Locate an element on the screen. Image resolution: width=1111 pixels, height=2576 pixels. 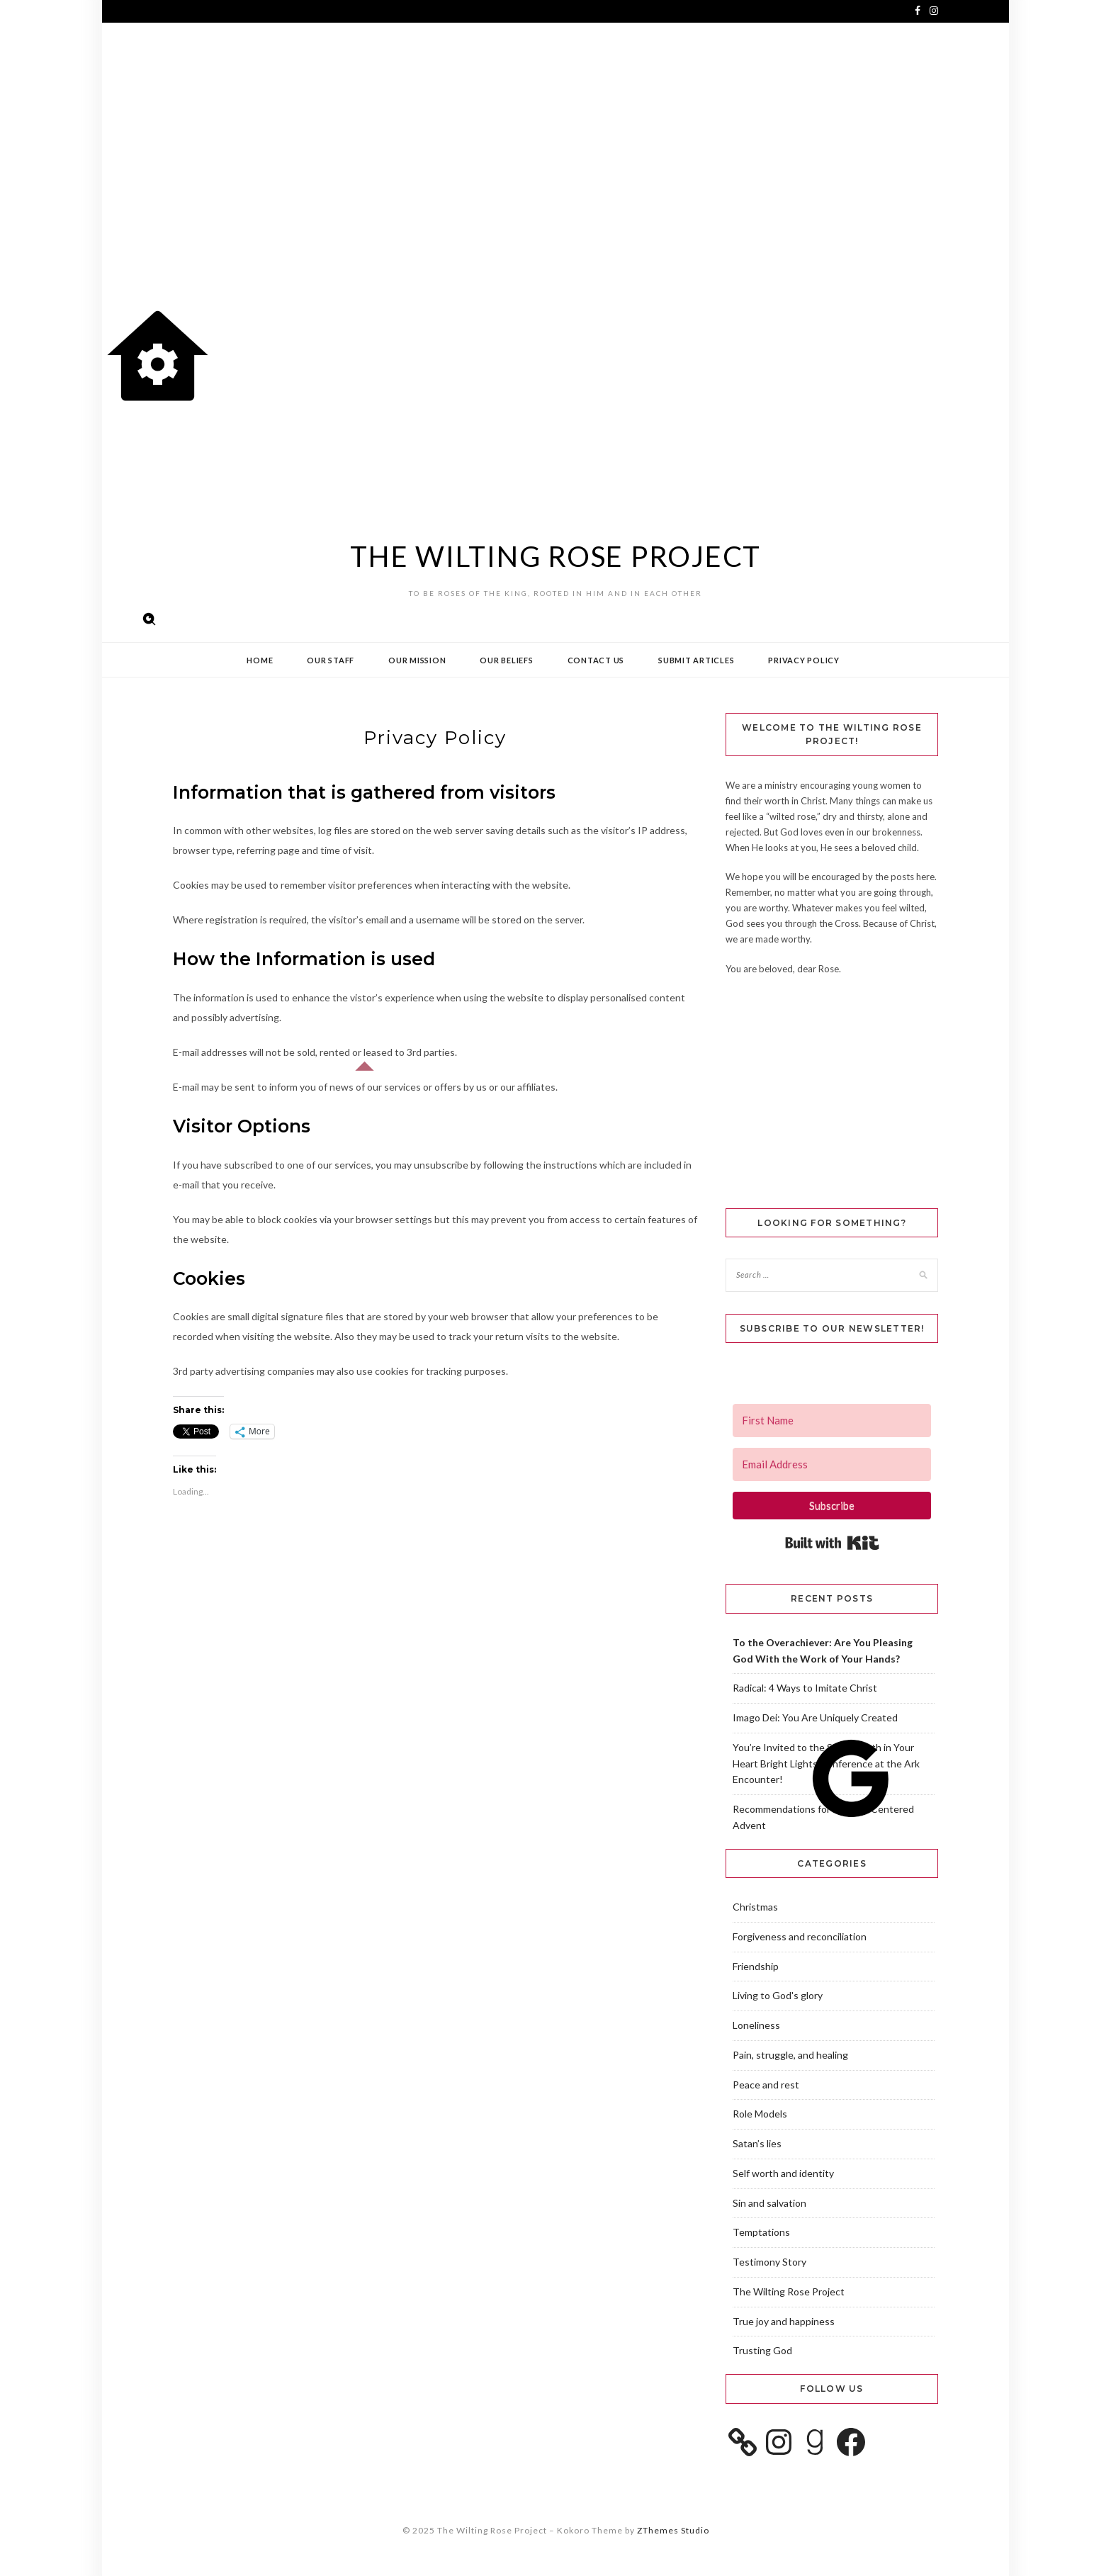
collapse an expanded section or menu is located at coordinates (364, 1067).